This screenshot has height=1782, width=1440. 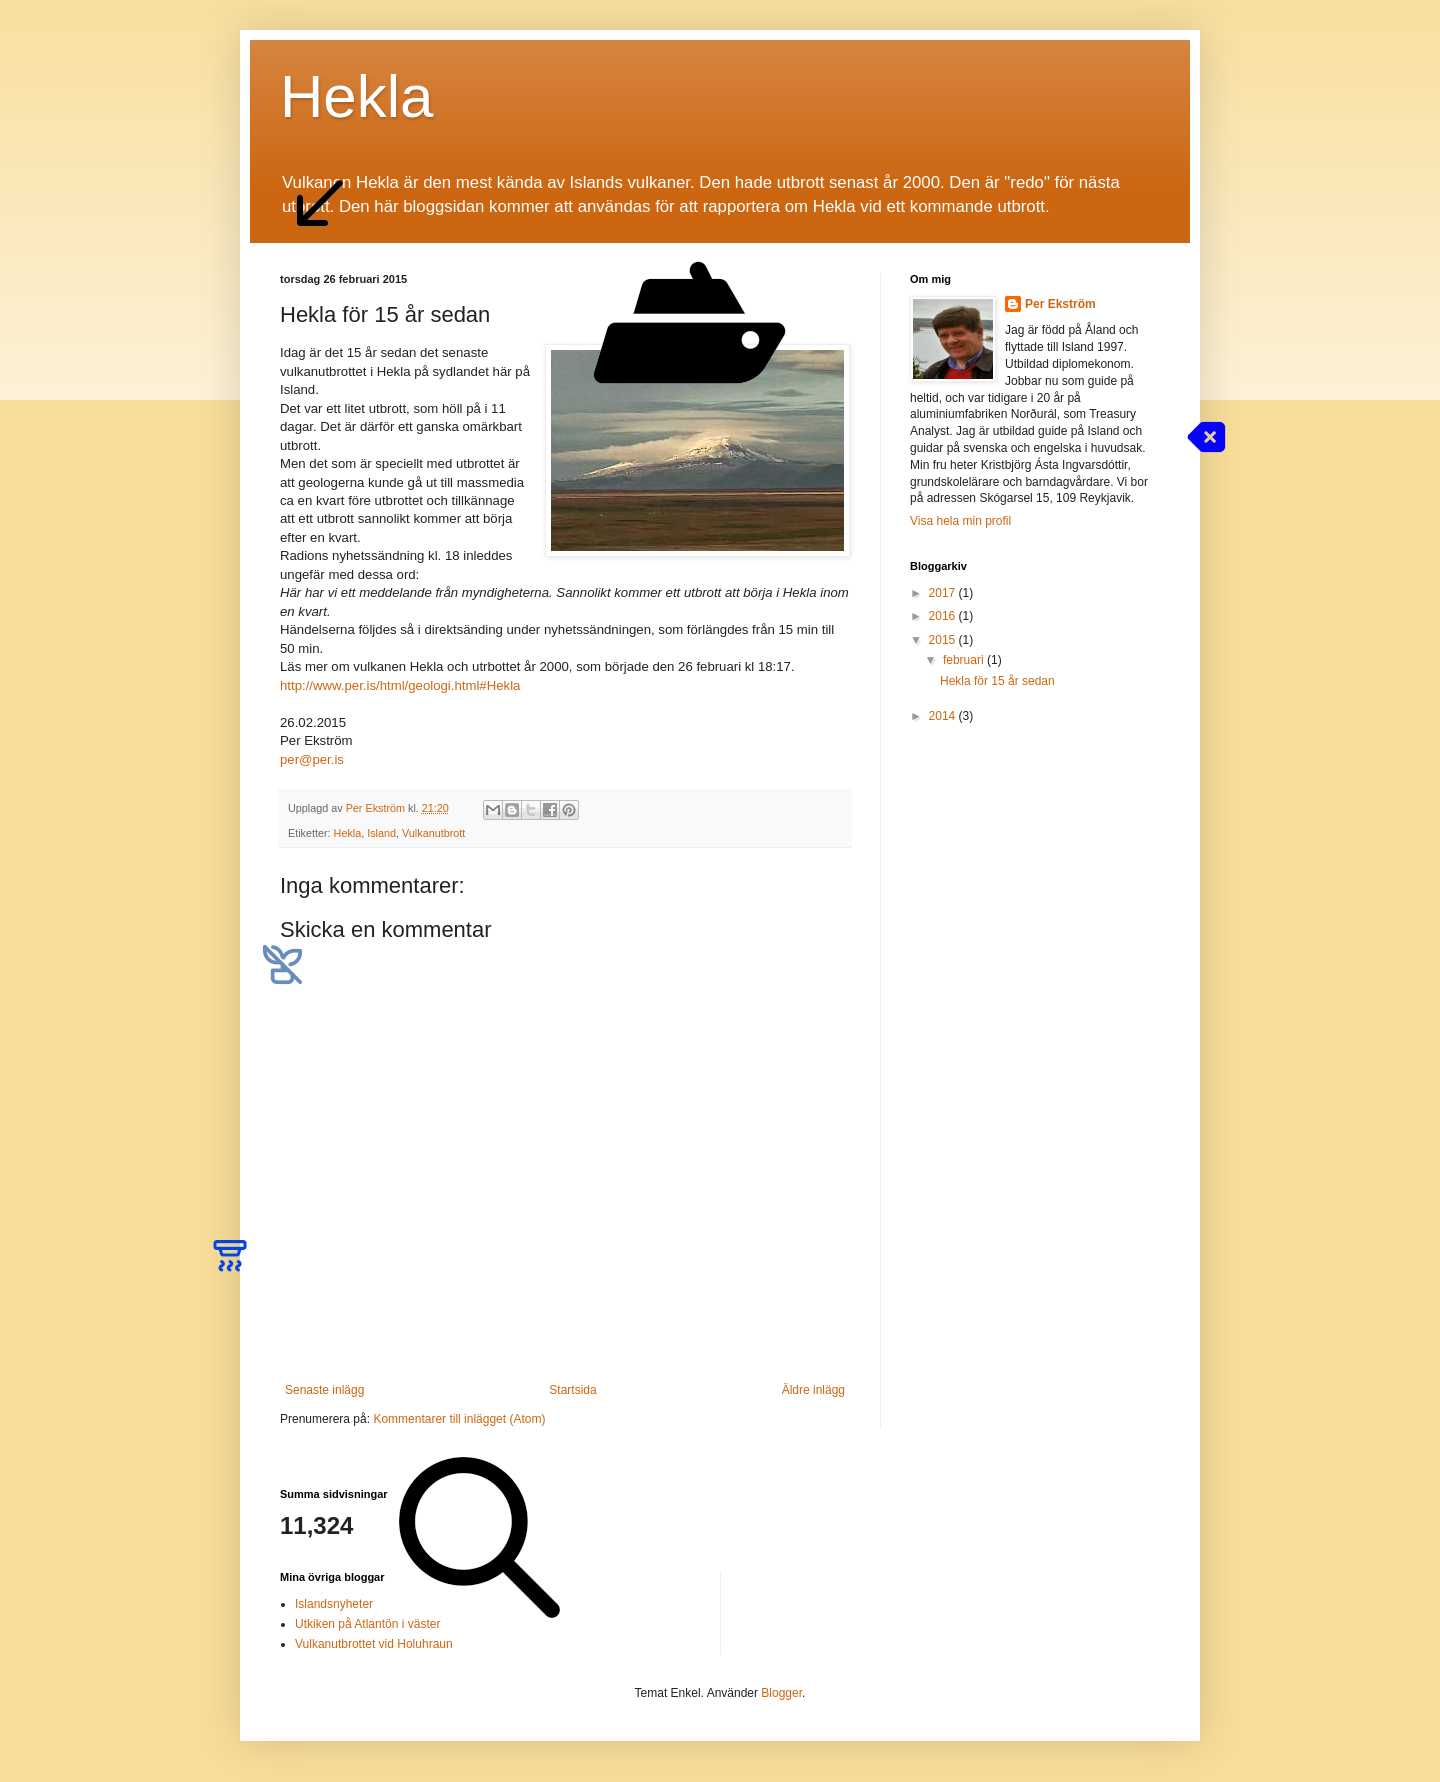 I want to click on select ferry as transportation mode, so click(x=689, y=322).